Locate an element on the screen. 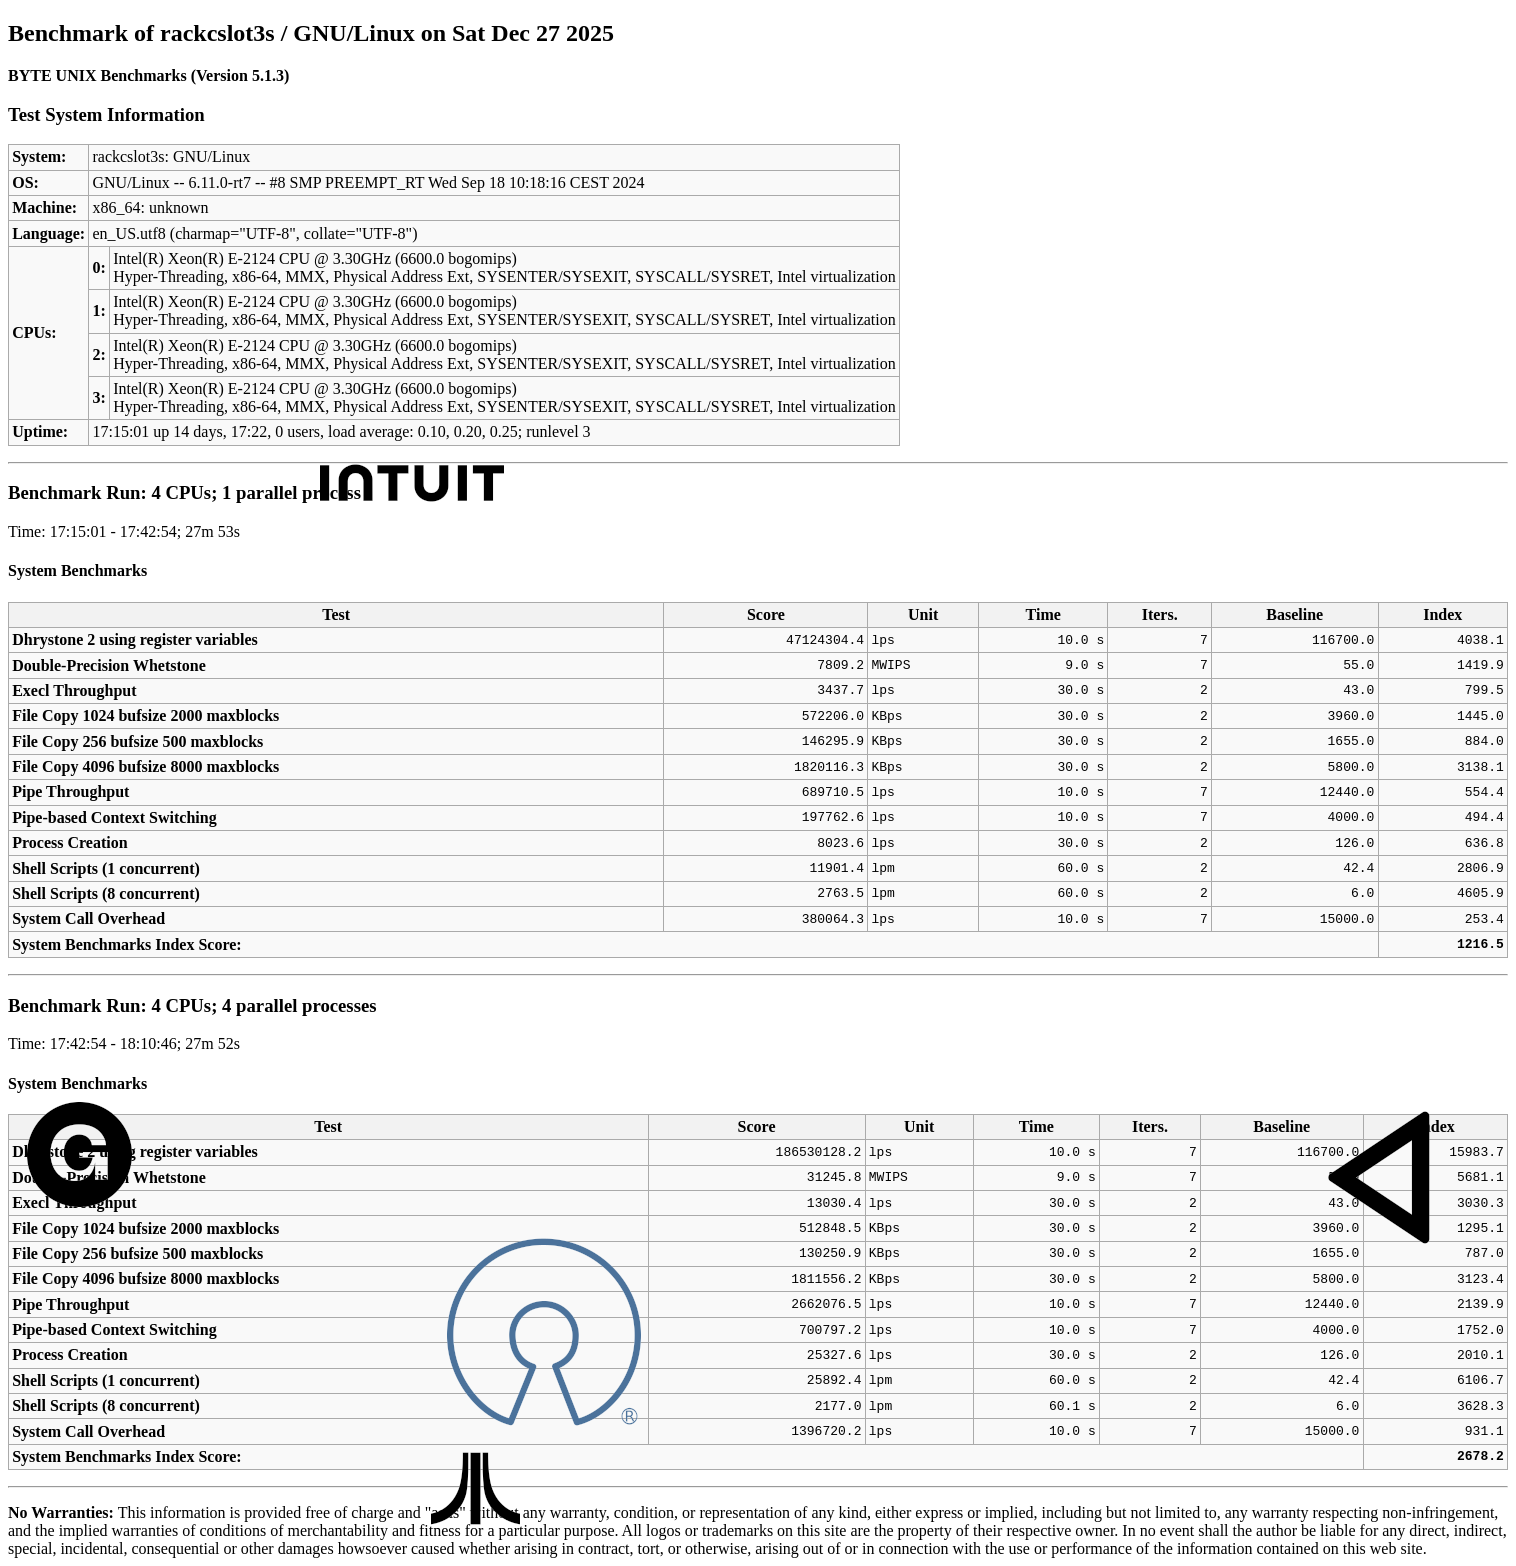 The image size is (1516, 1566). intuit company logo is located at coordinates (412, 483).